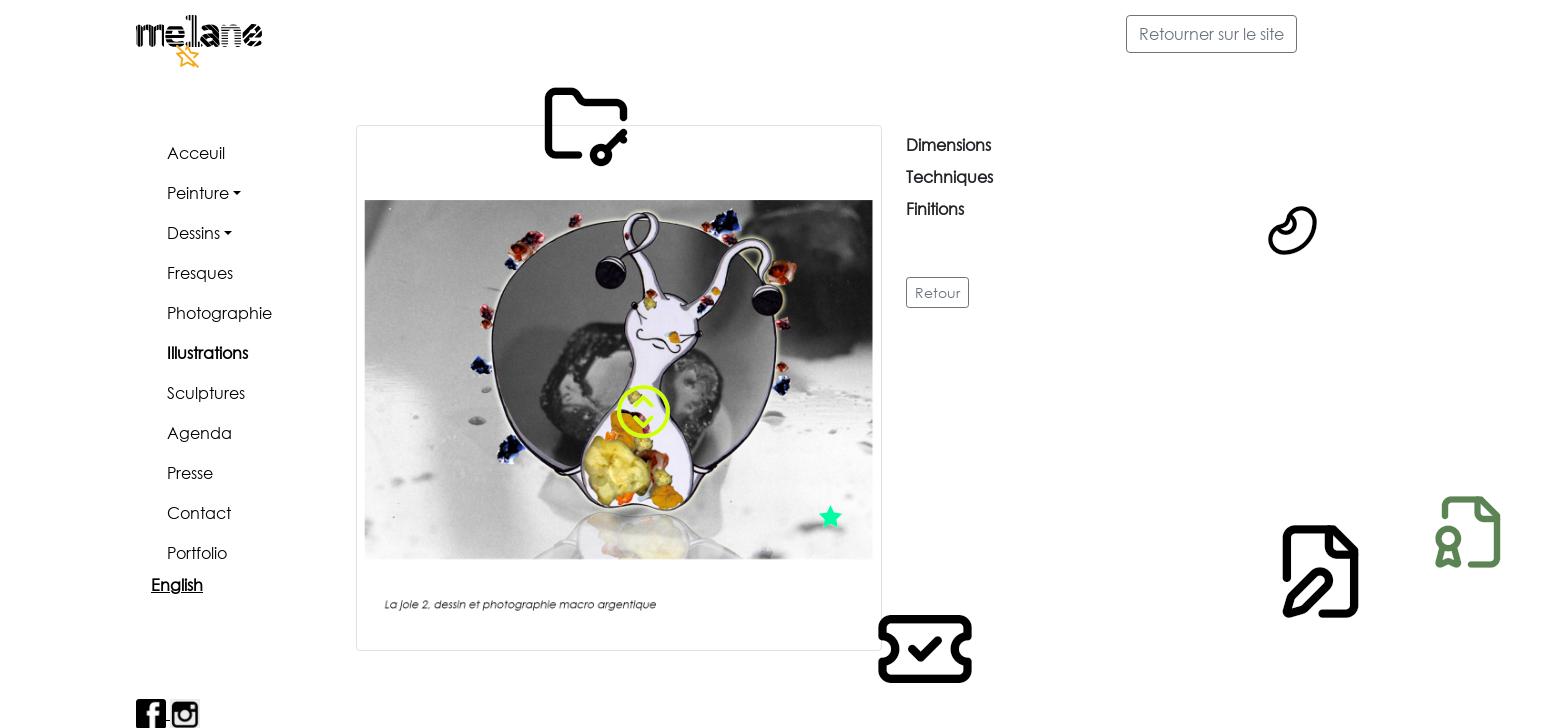  What do you see at coordinates (1471, 532) in the screenshot?
I see `view certified or official document` at bounding box center [1471, 532].